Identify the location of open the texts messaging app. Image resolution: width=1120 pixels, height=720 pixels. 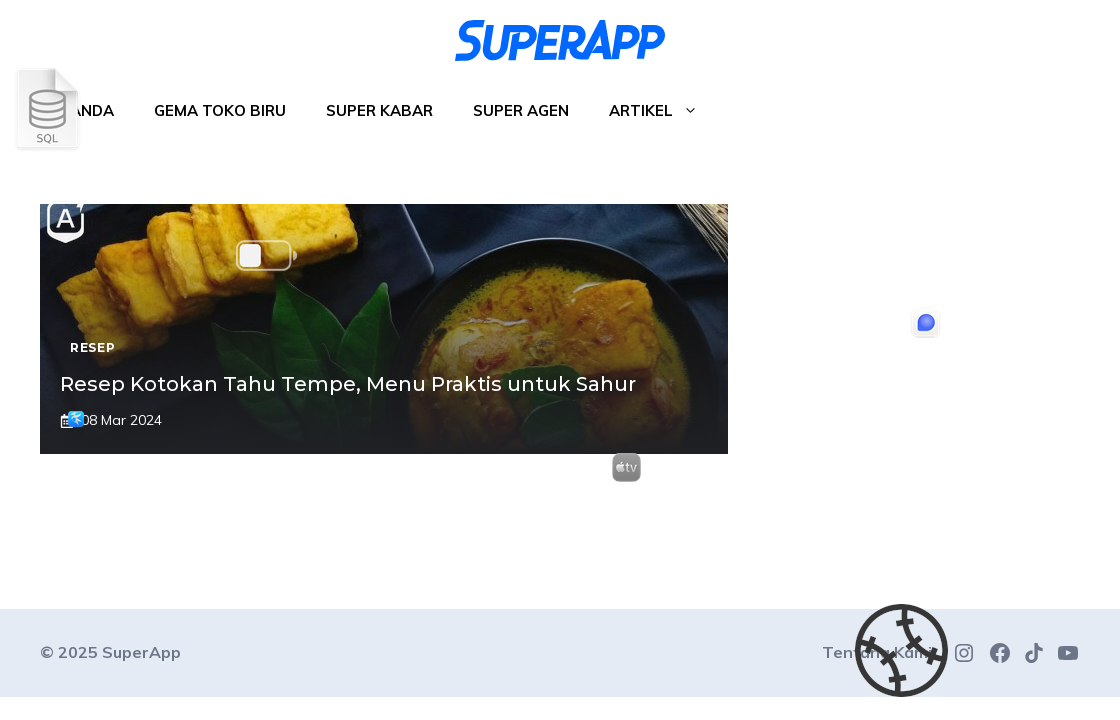
(925, 322).